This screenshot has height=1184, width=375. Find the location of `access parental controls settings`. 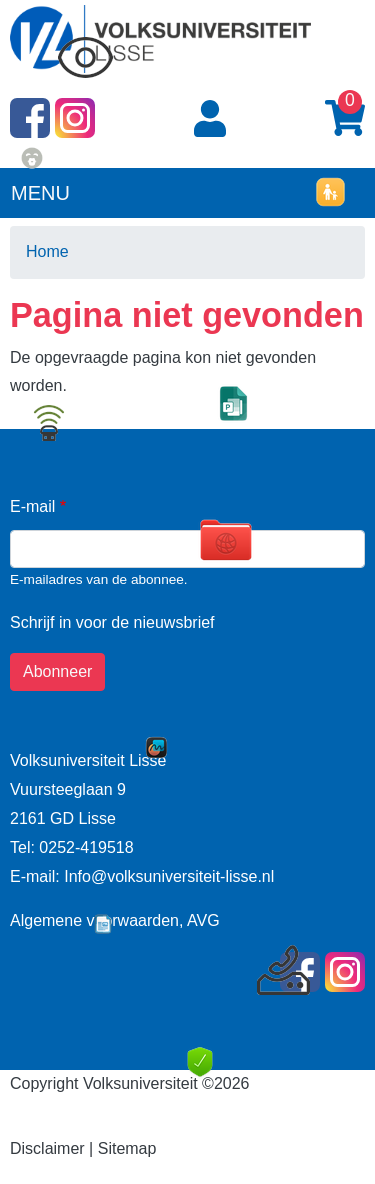

access parental controls settings is located at coordinates (330, 192).